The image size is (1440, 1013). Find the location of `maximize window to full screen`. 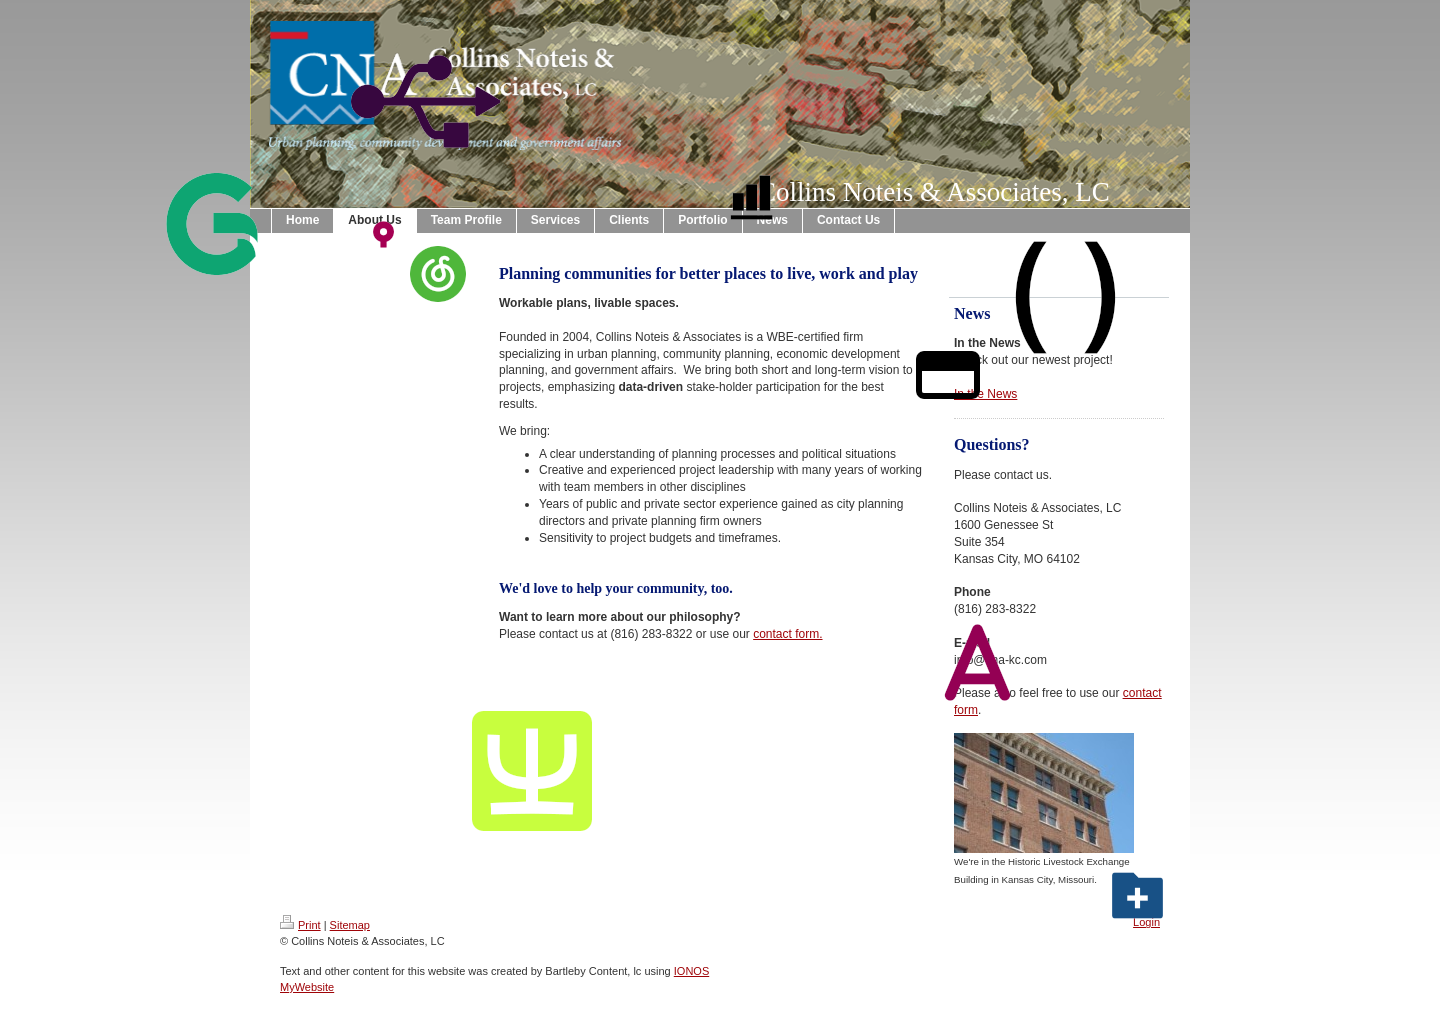

maximize window to full screen is located at coordinates (948, 375).